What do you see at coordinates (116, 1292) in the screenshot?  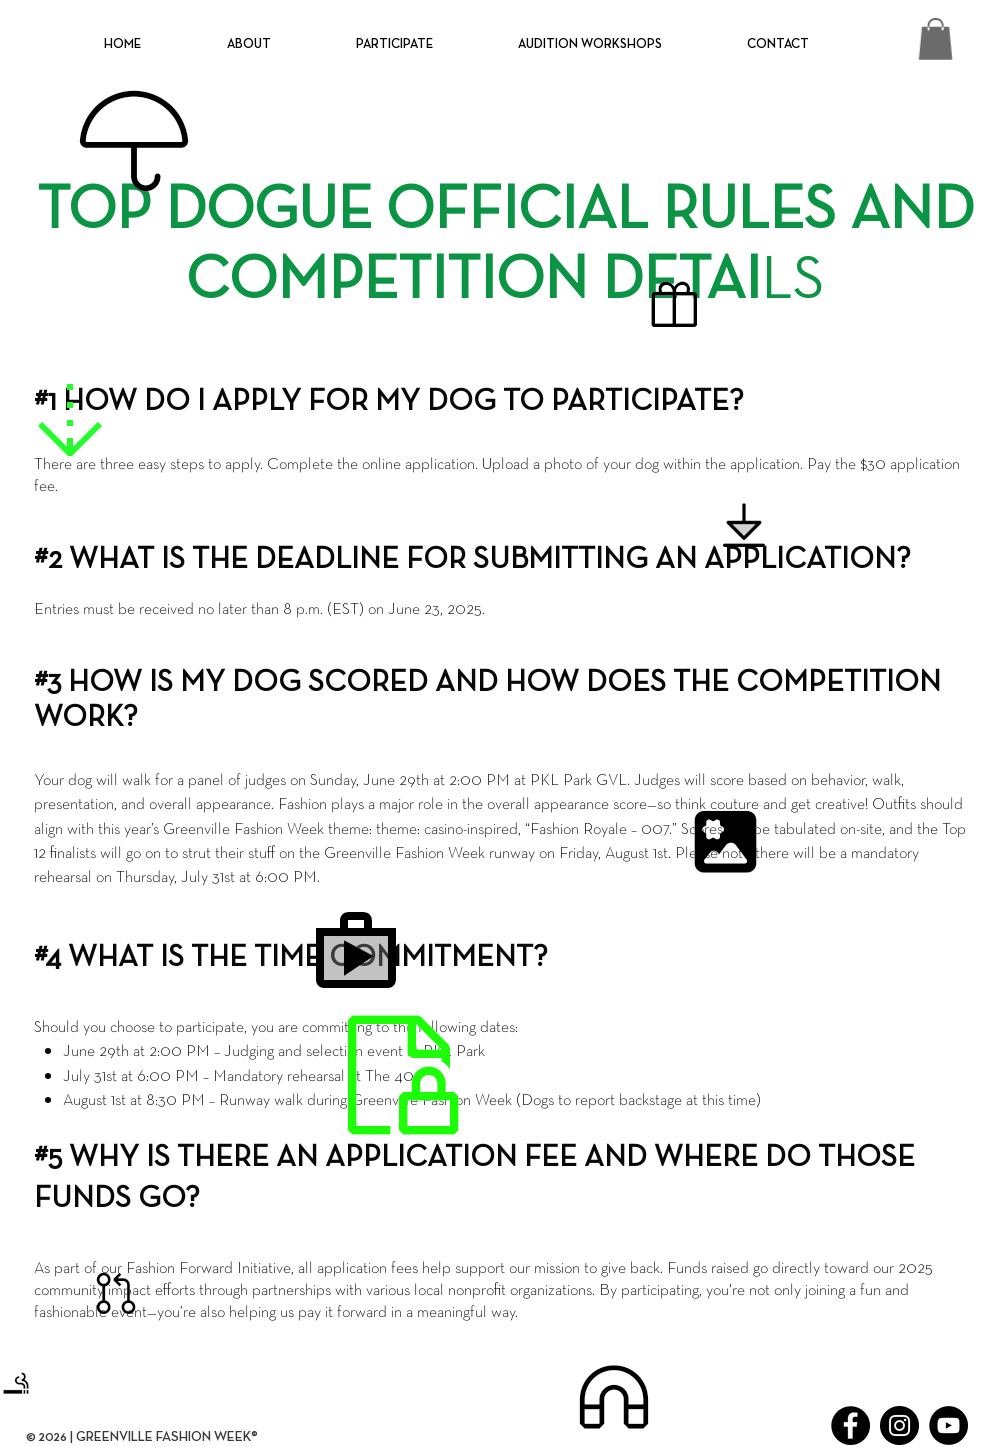 I see `create a new pull request` at bounding box center [116, 1292].